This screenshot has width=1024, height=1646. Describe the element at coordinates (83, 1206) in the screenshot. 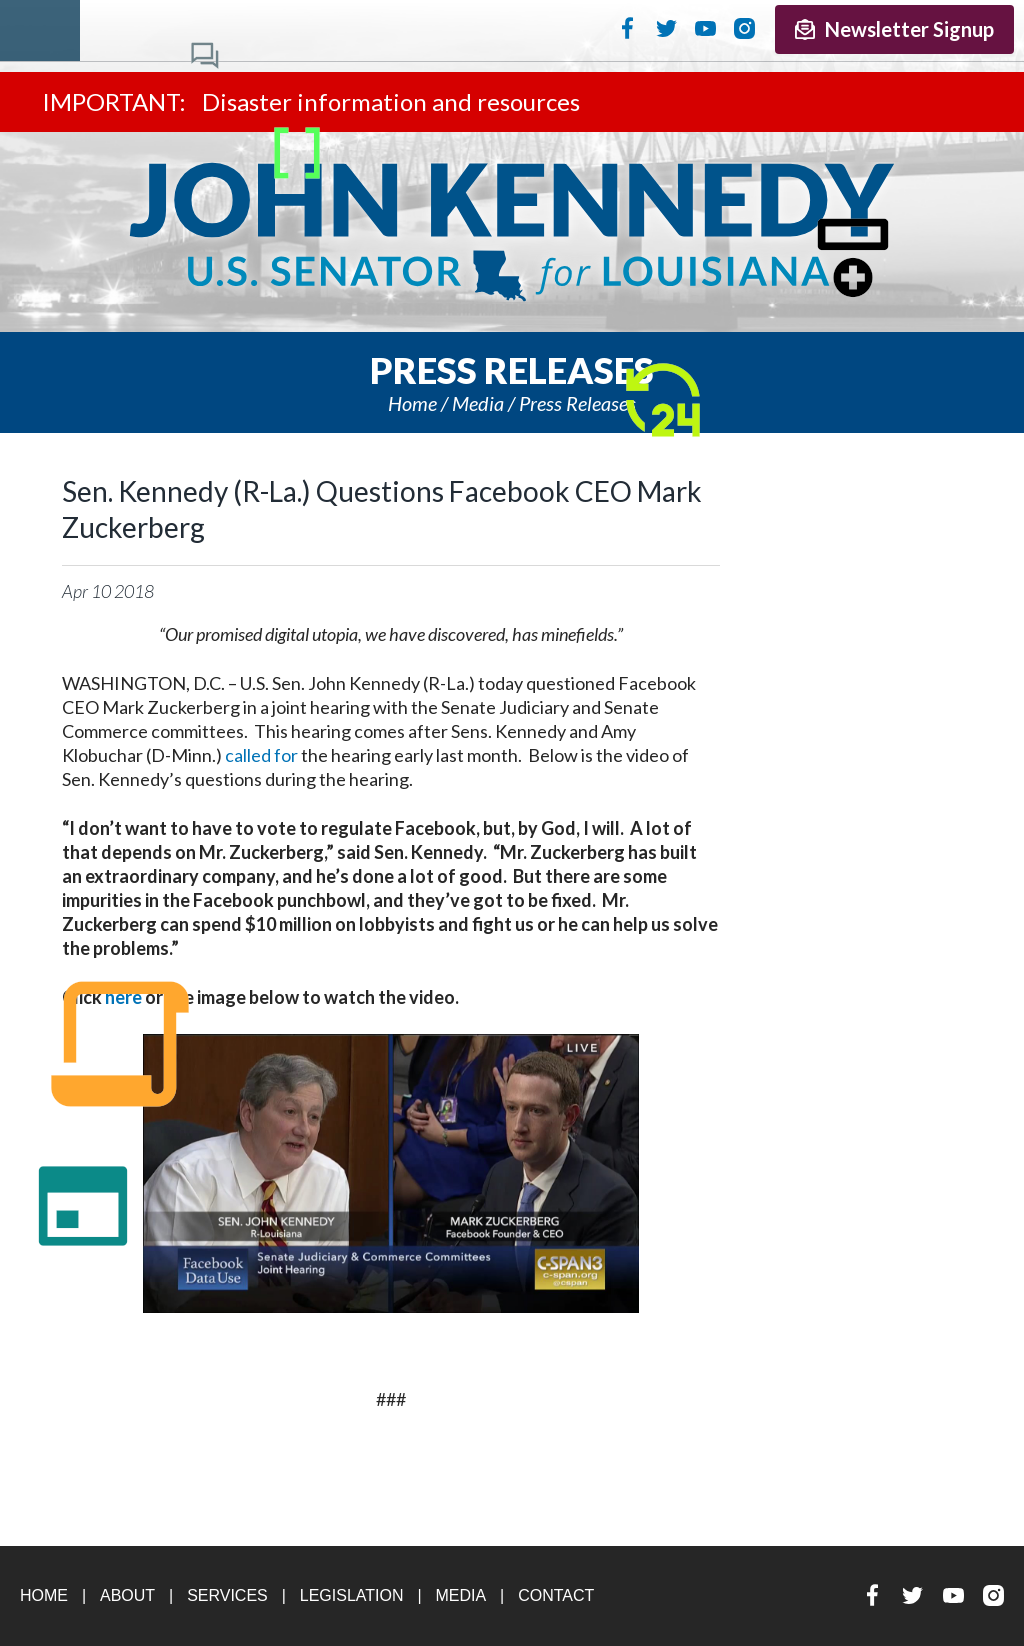

I see `switch to calendar view` at that location.